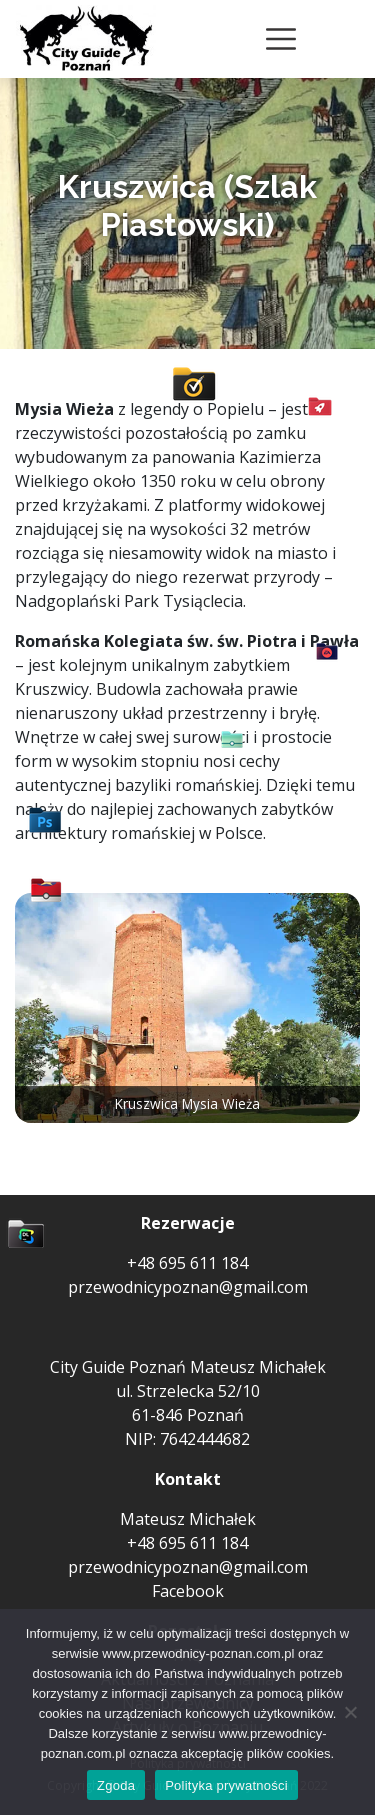  What do you see at coordinates (320, 407) in the screenshot?
I see `open folder containing launch or startup files` at bounding box center [320, 407].